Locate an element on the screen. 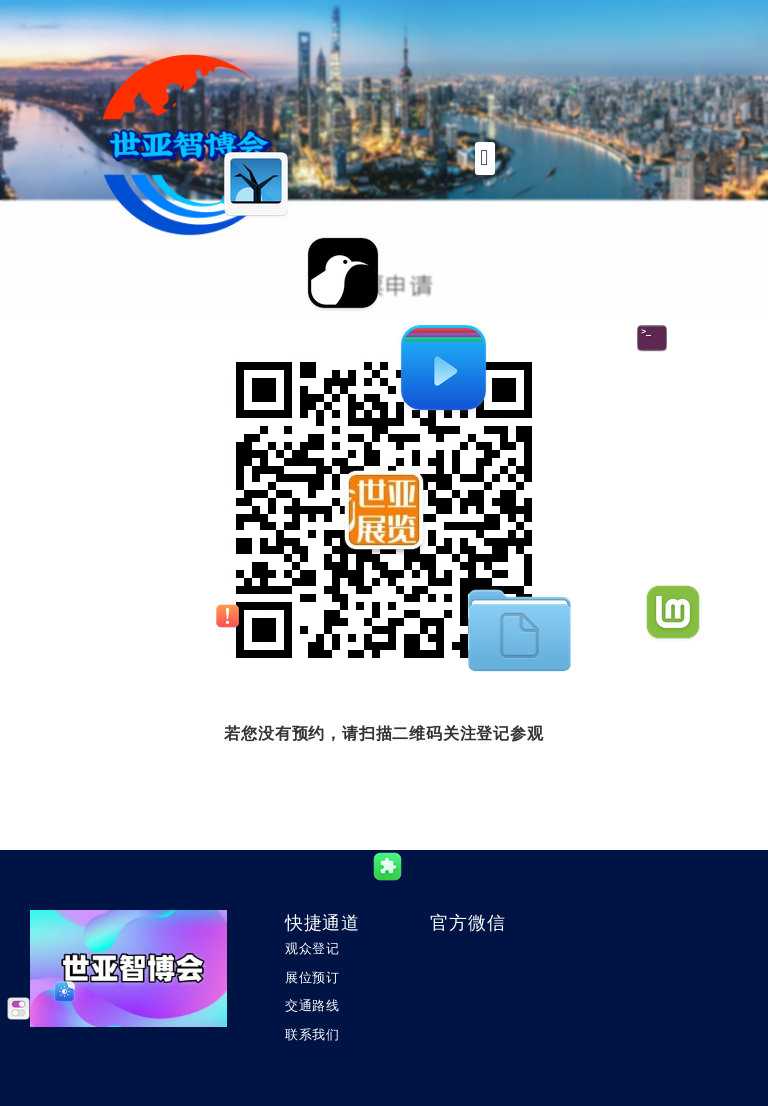  open linux mint application is located at coordinates (673, 612).